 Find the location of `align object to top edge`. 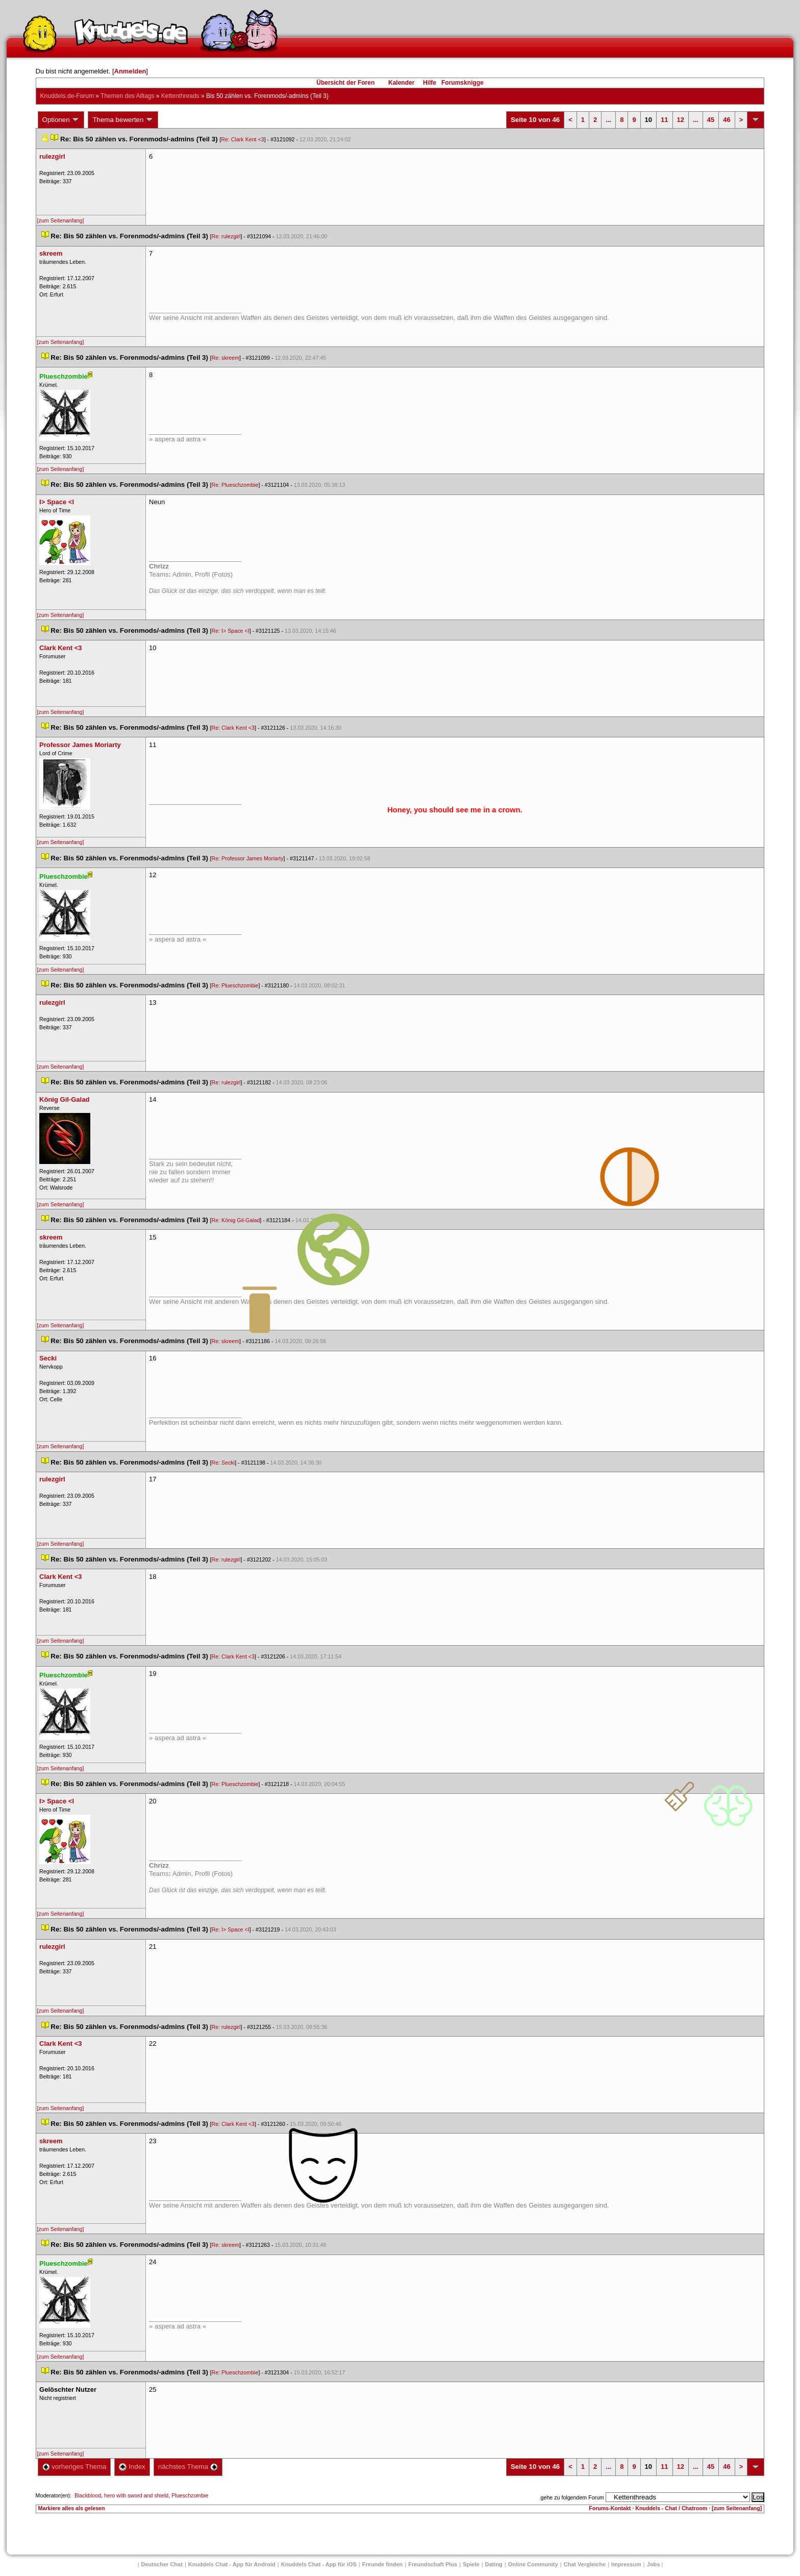

align object to top edge is located at coordinates (260, 1309).